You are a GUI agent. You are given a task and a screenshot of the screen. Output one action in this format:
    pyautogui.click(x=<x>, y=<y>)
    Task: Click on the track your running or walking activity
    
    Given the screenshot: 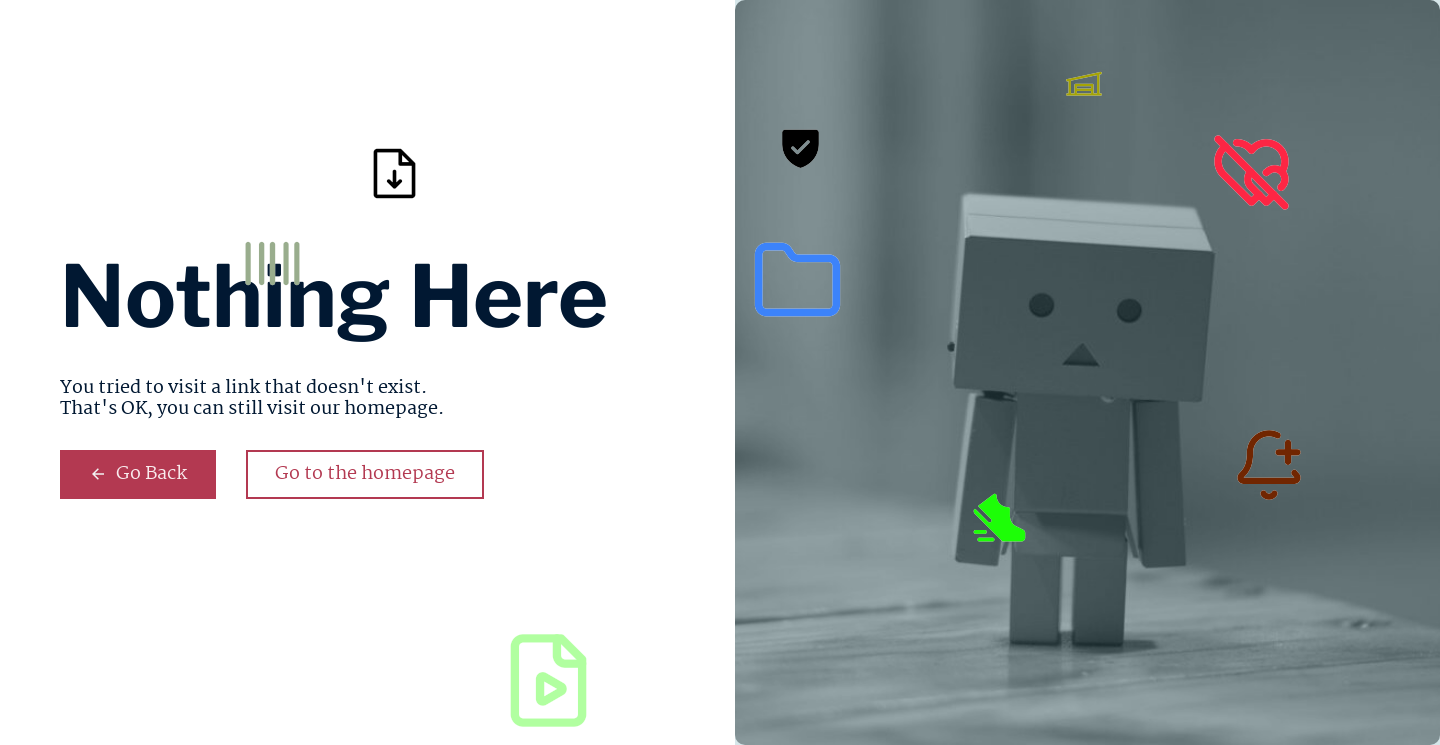 What is the action you would take?
    pyautogui.click(x=998, y=520)
    